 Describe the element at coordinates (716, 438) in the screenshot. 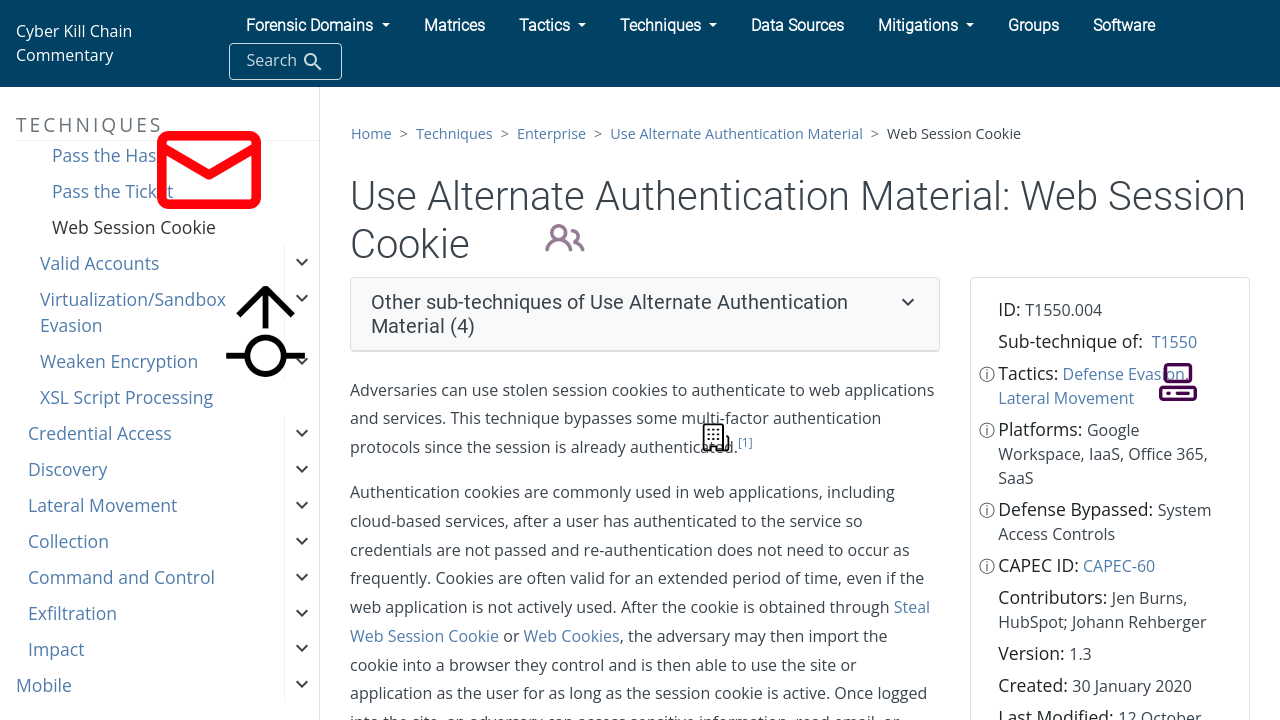

I see `view organization or team settings` at that location.